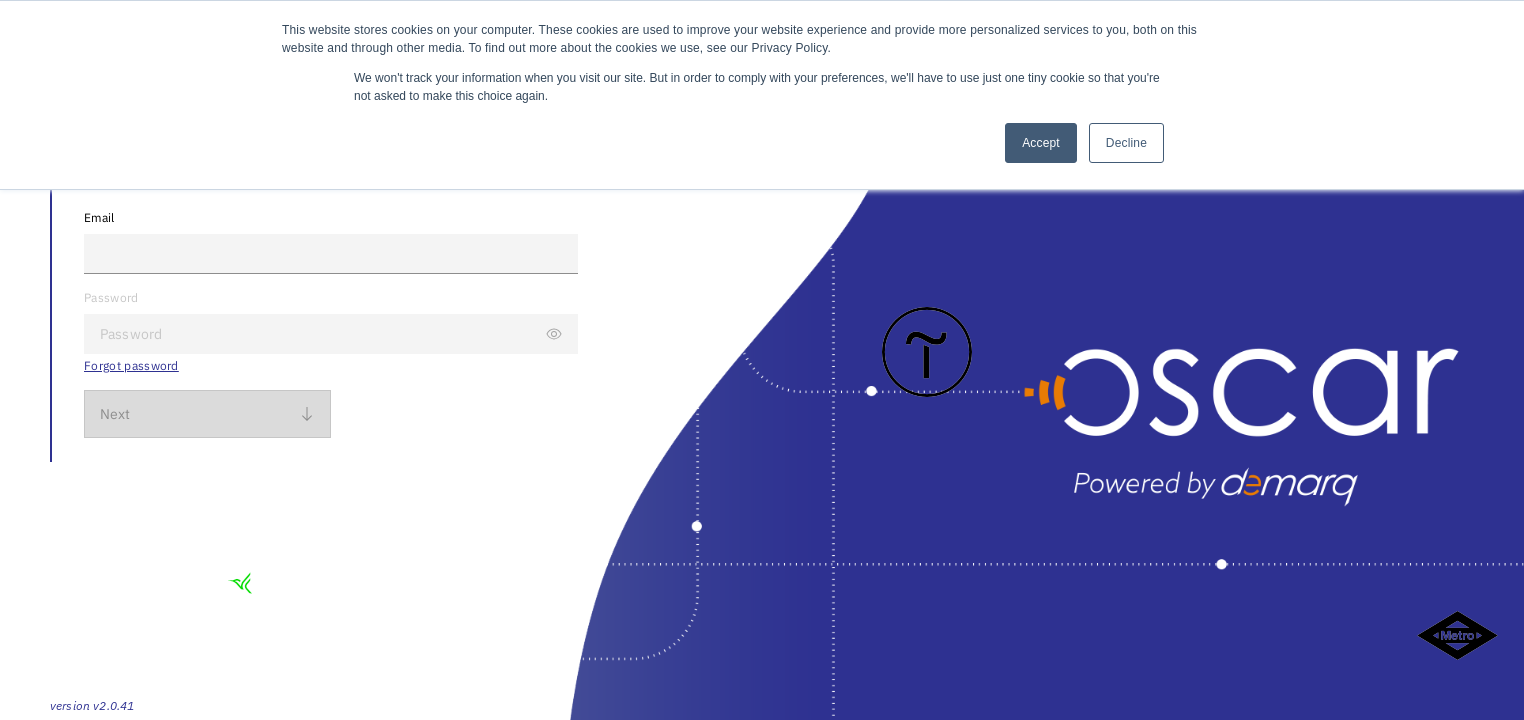 Image resolution: width=1524 pixels, height=720 pixels. I want to click on open the Metro de Madrid transit app, so click(1457, 635).